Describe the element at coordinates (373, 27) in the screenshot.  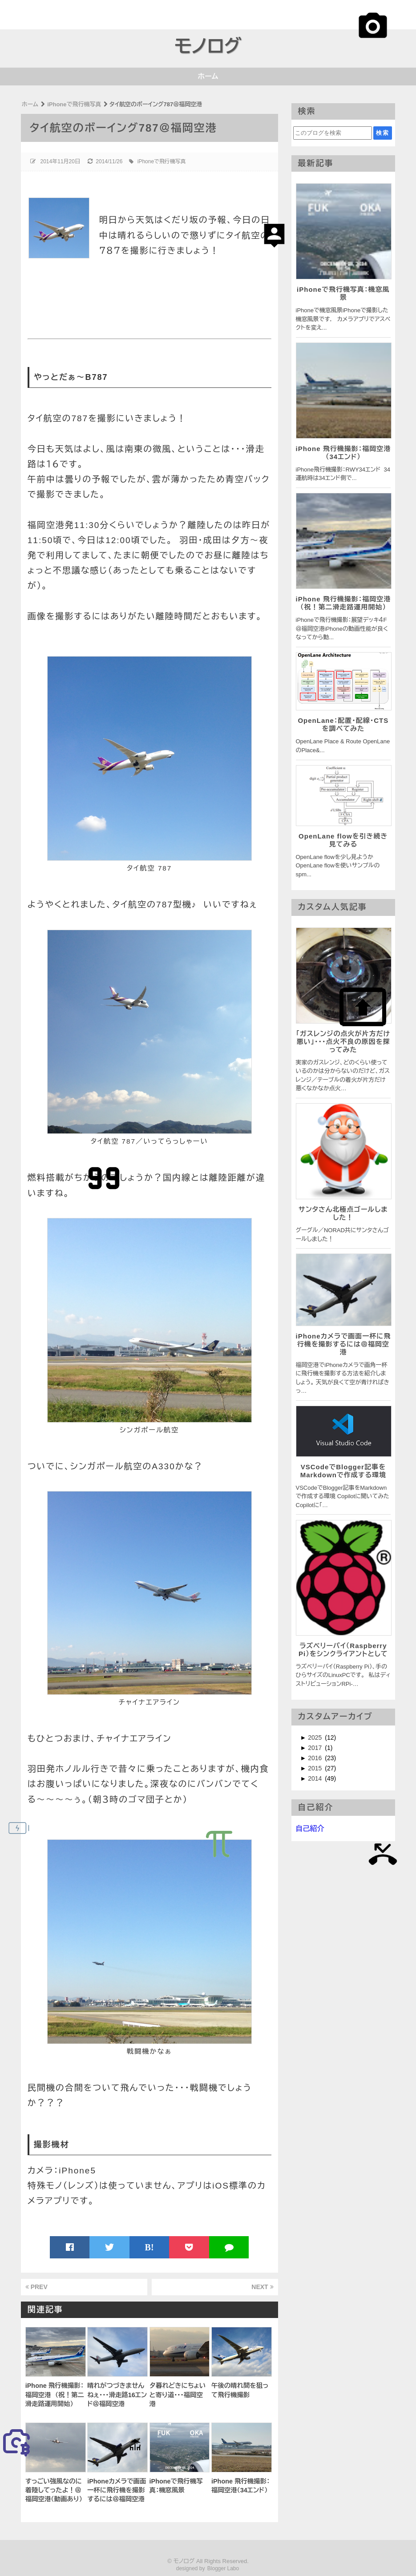
I see `take a photo` at that location.